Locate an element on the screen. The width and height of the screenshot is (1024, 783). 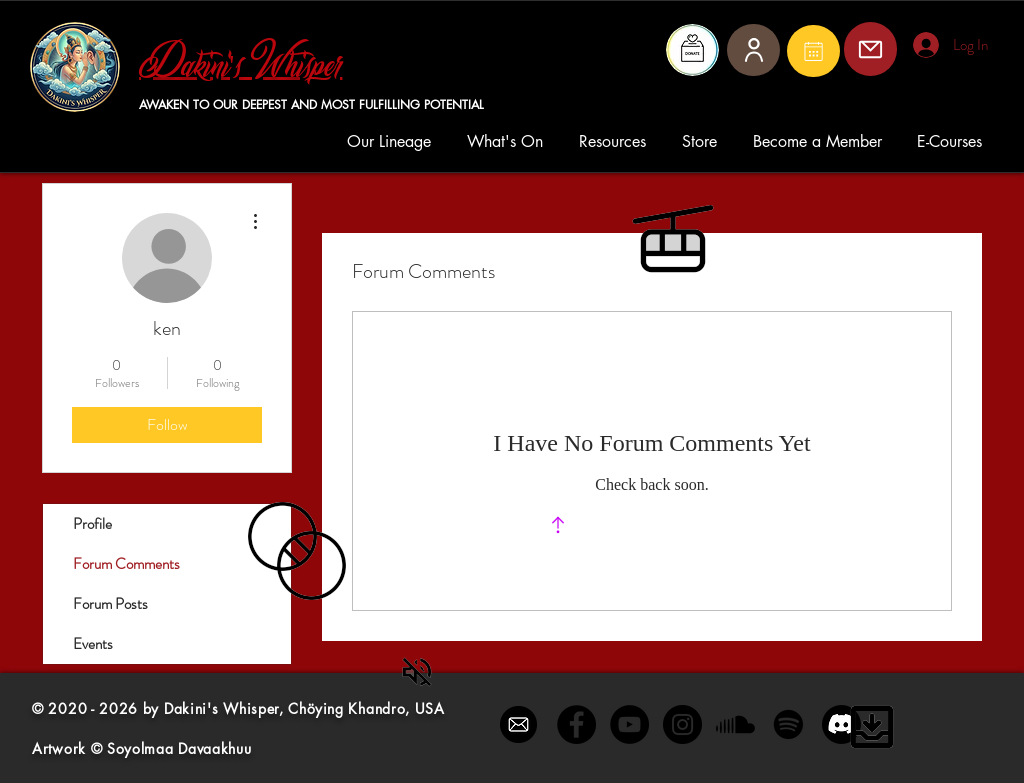
access cable car or gondola transit information is located at coordinates (673, 240).